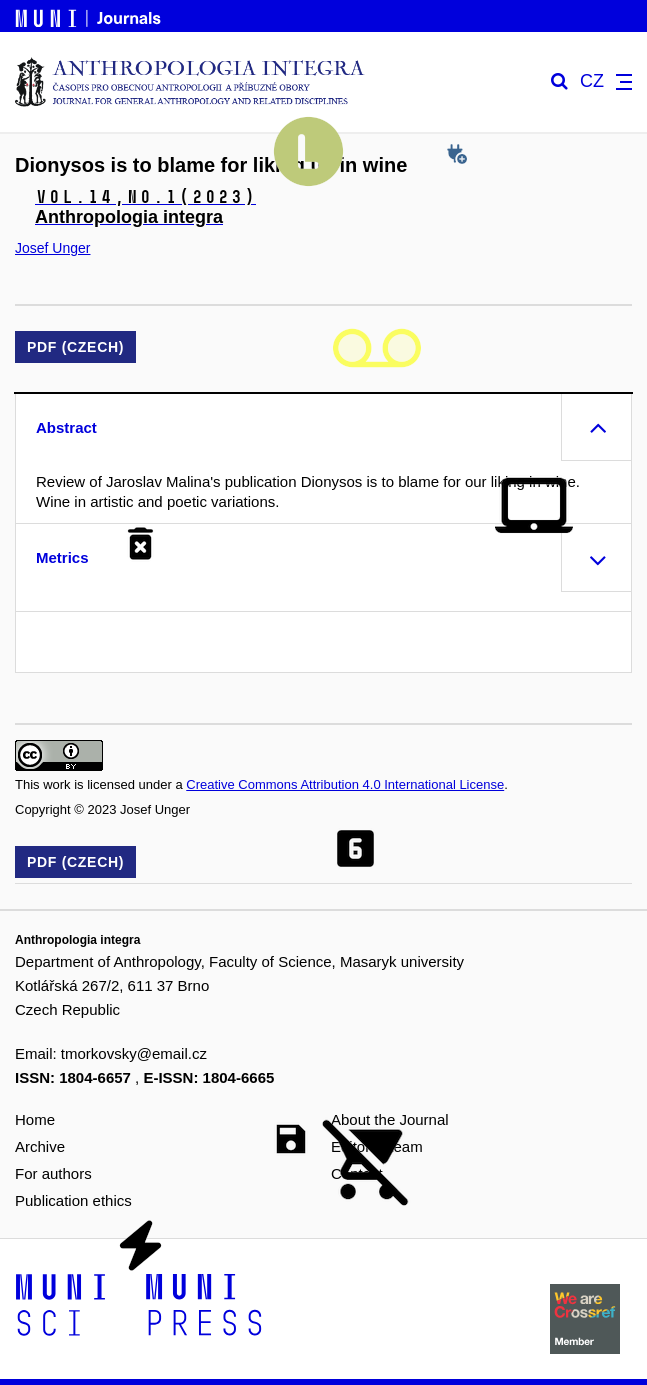 The width and height of the screenshot is (647, 1385). I want to click on remove item from shopping cart, so click(367, 1160).